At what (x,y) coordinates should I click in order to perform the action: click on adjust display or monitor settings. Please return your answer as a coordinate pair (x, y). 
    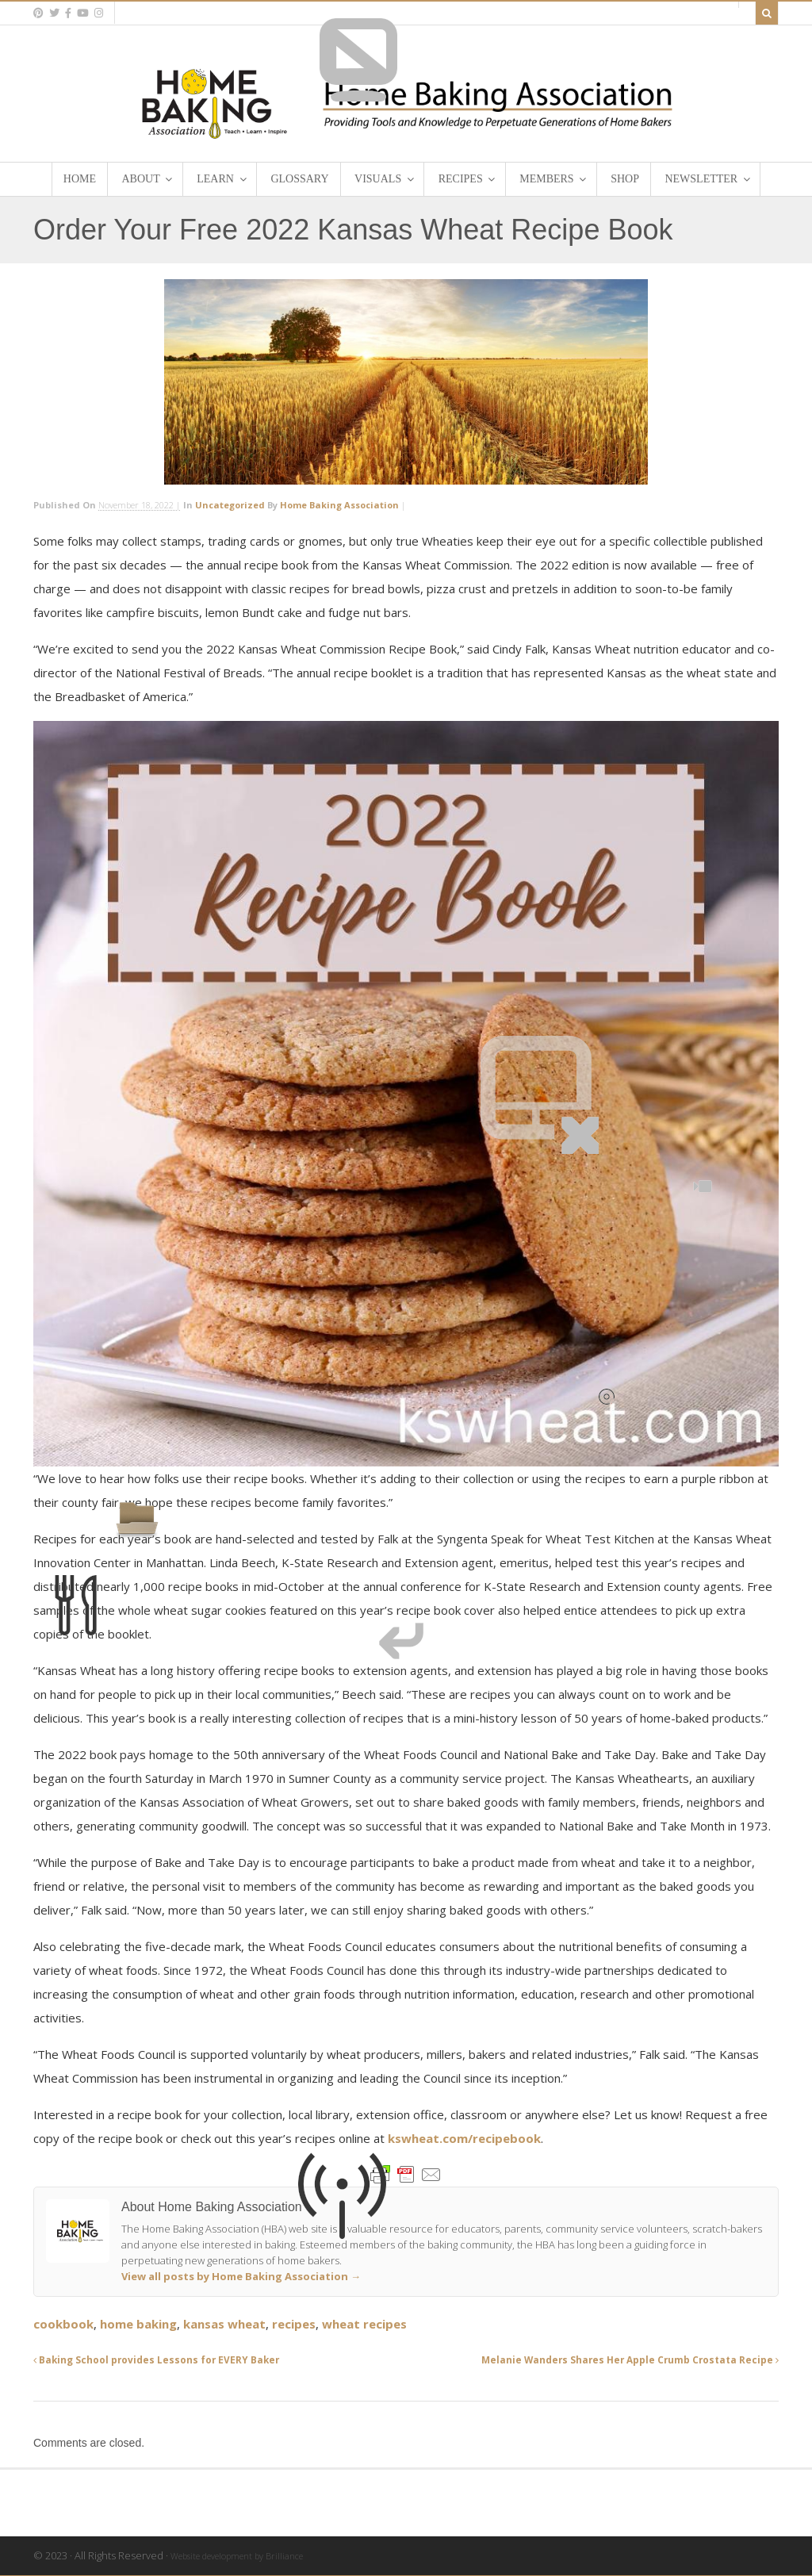
    Looking at the image, I should click on (358, 57).